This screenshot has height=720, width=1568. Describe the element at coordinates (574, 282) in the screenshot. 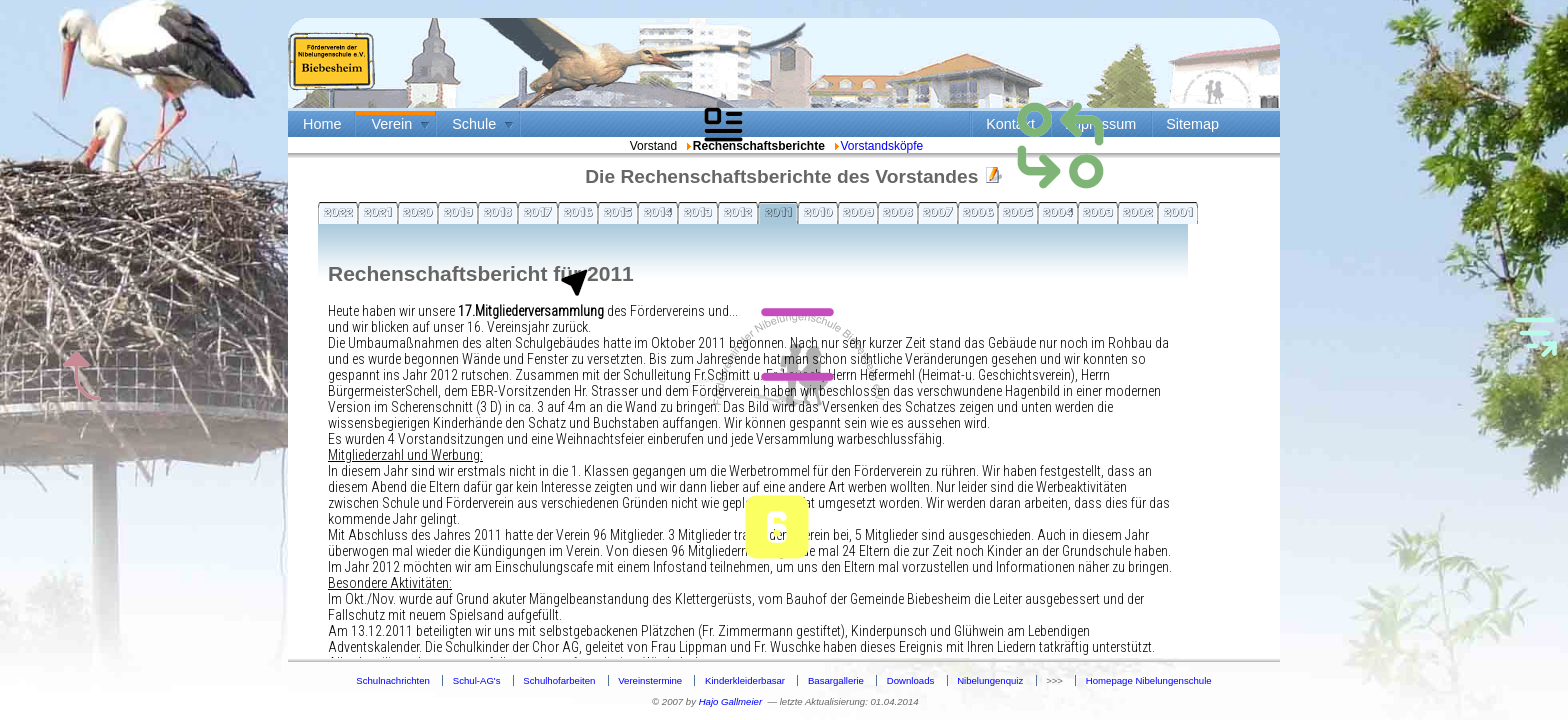

I see `send current location` at that location.